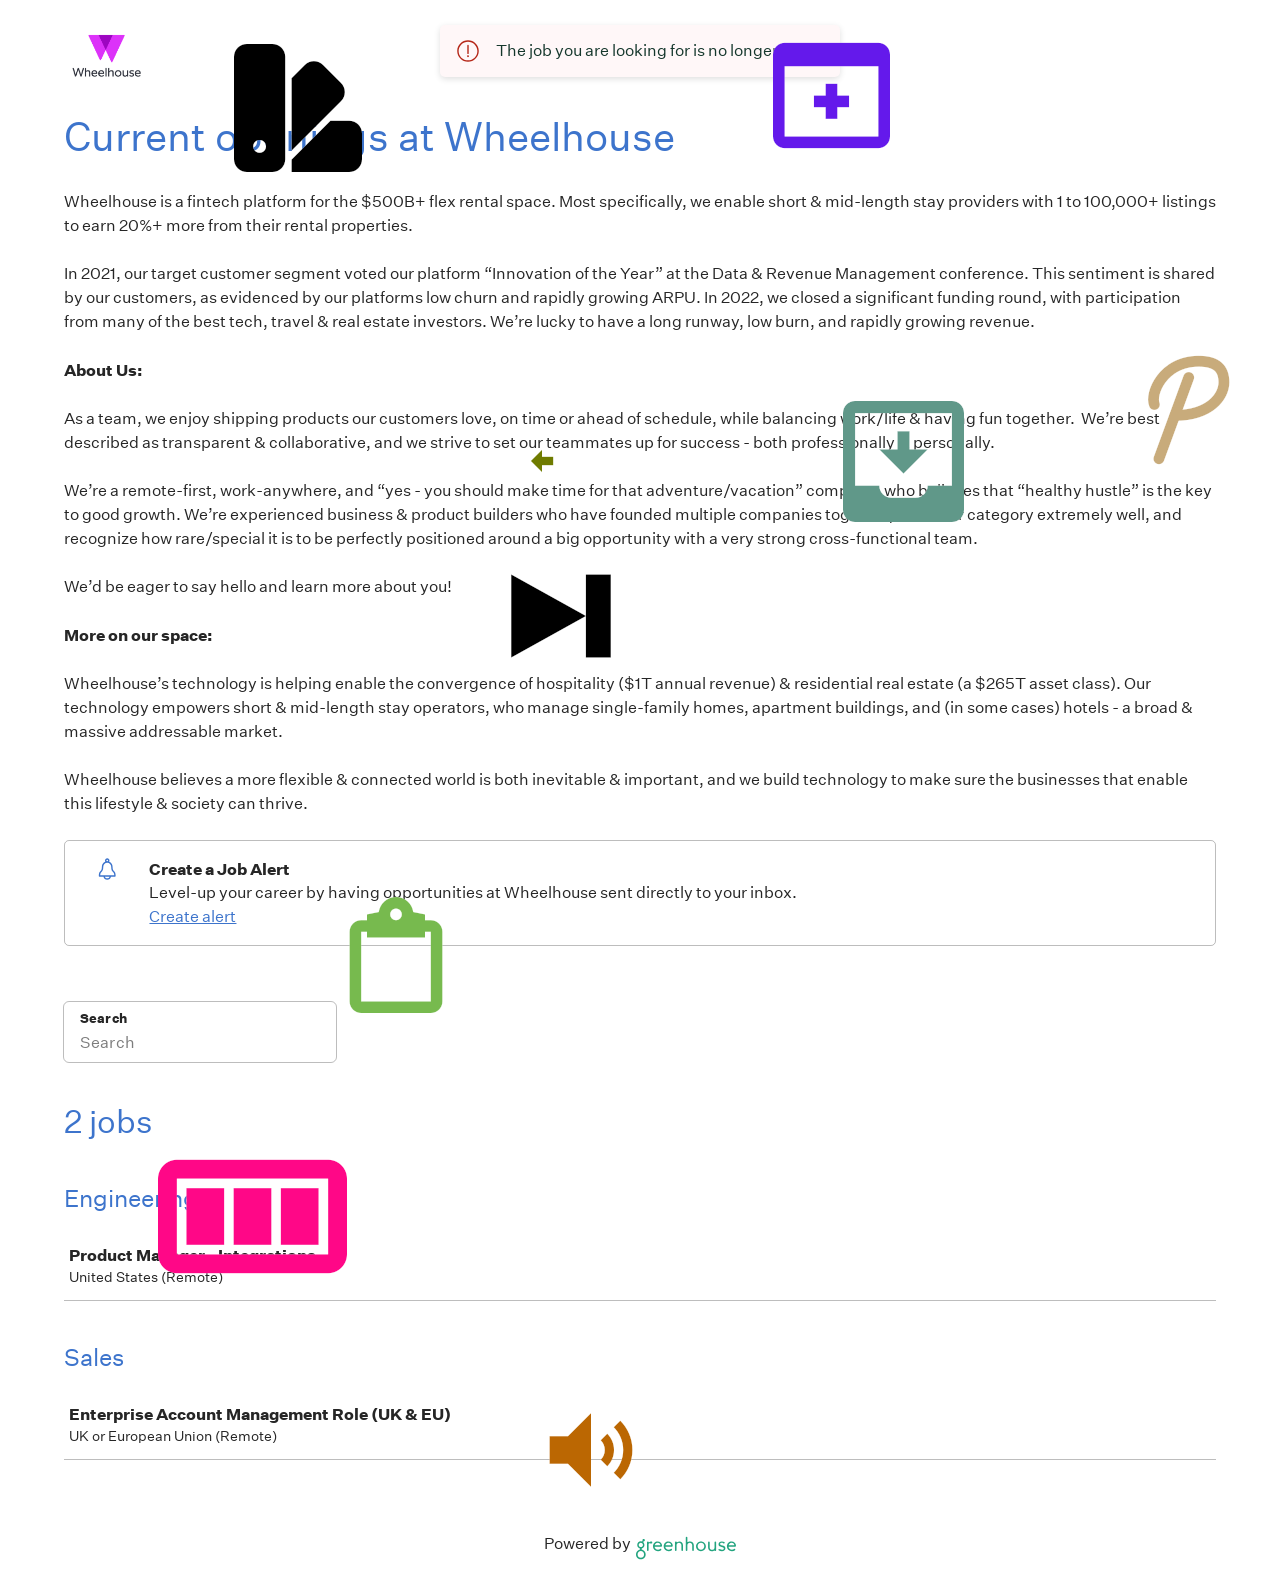 The image size is (1280, 1580). Describe the element at coordinates (542, 461) in the screenshot. I see `go back to the previous screen` at that location.